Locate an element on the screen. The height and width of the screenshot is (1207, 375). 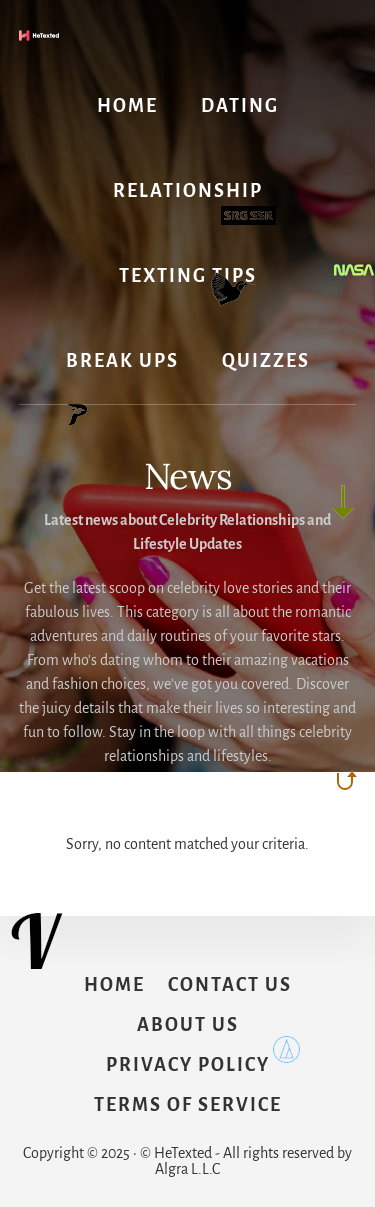
vala programming language logo is located at coordinates (37, 941).